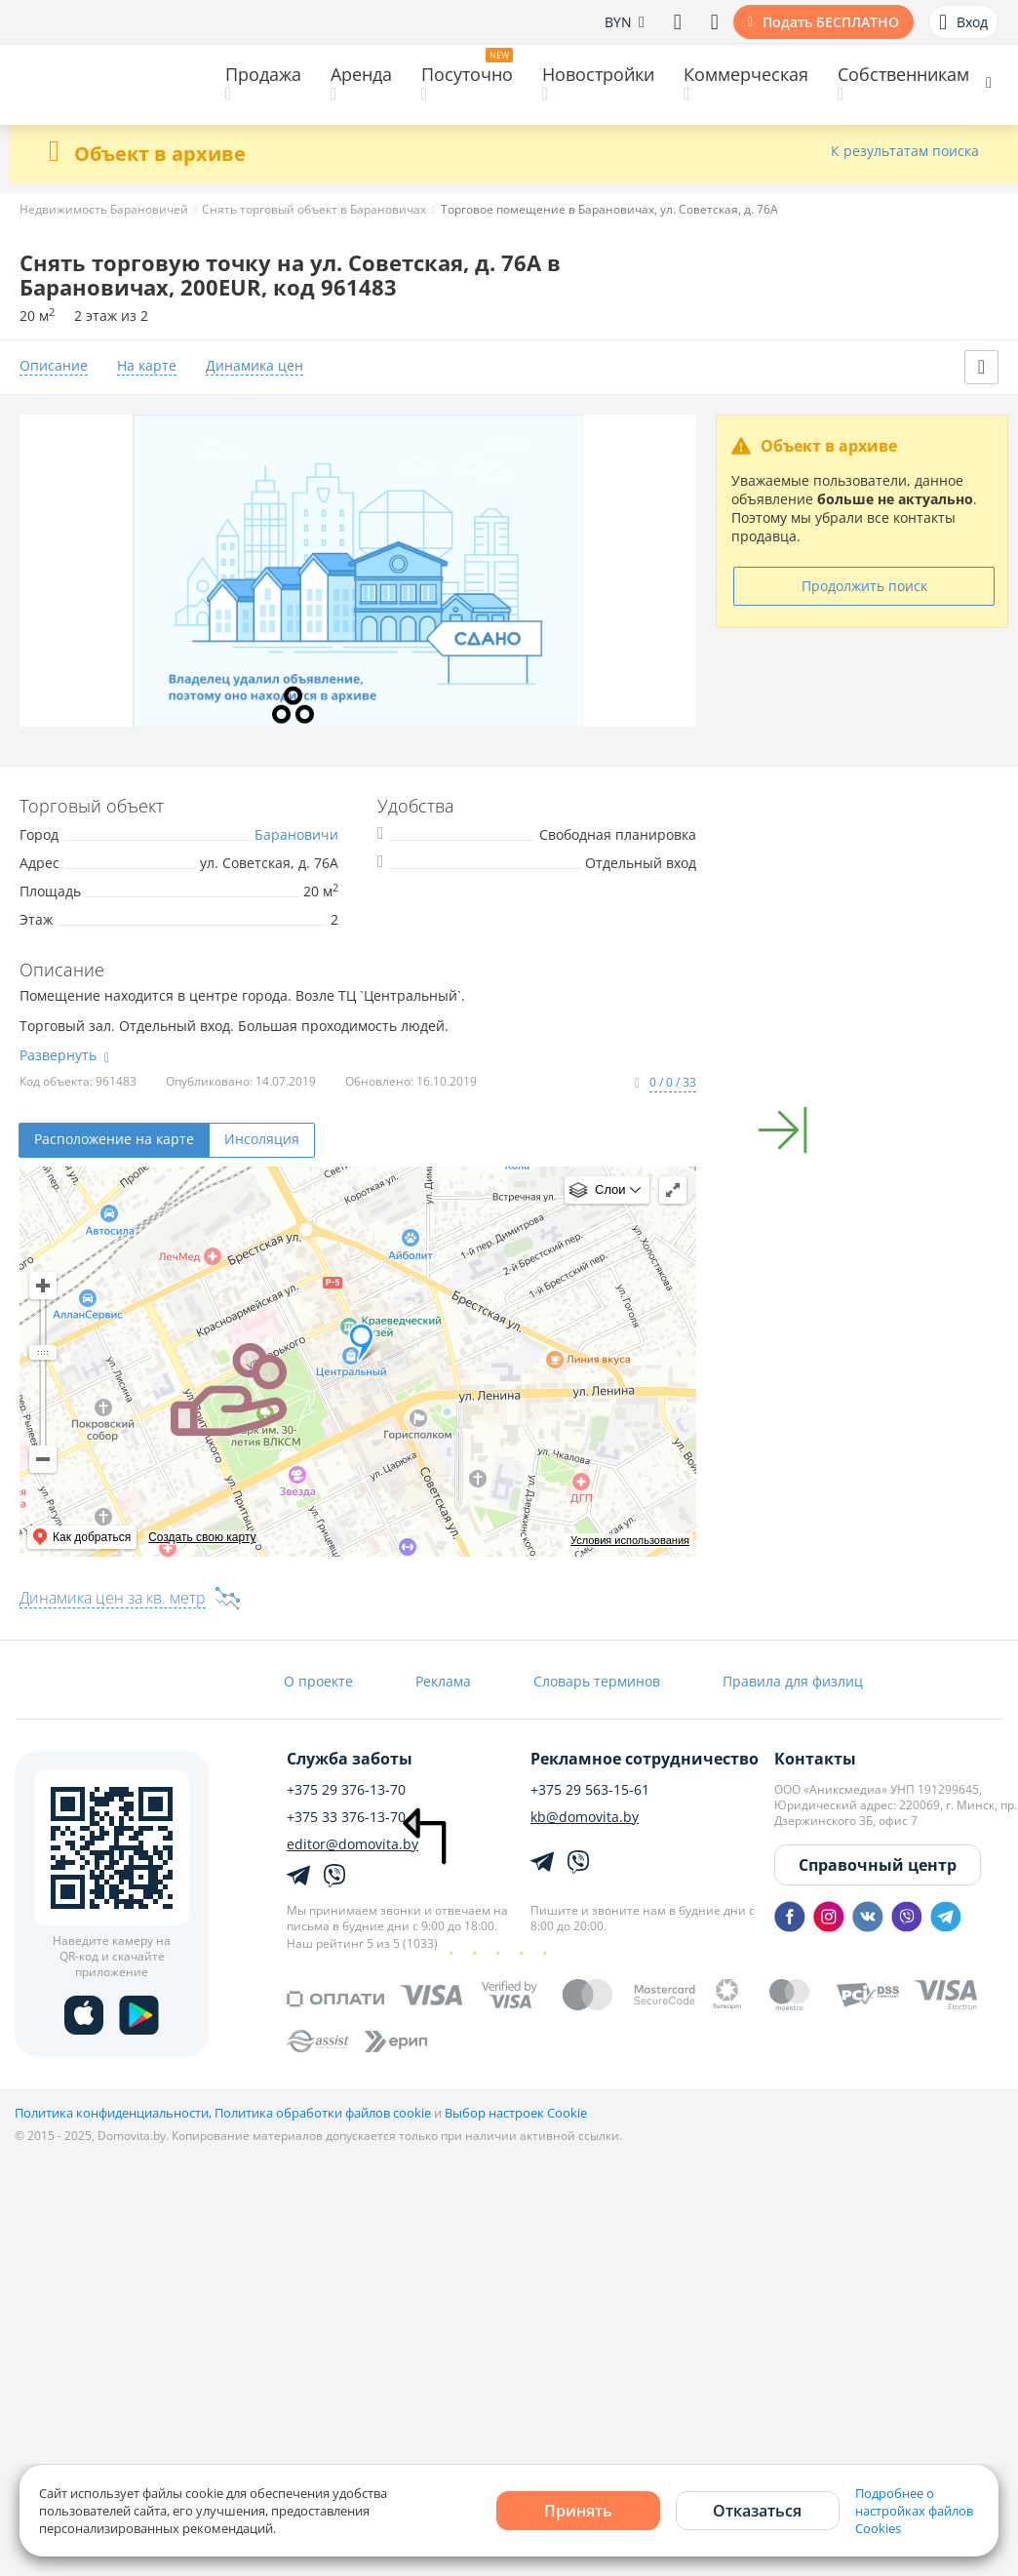 The width and height of the screenshot is (1018, 2576). What do you see at coordinates (232, 1393) in the screenshot?
I see `make a payment or donation` at bounding box center [232, 1393].